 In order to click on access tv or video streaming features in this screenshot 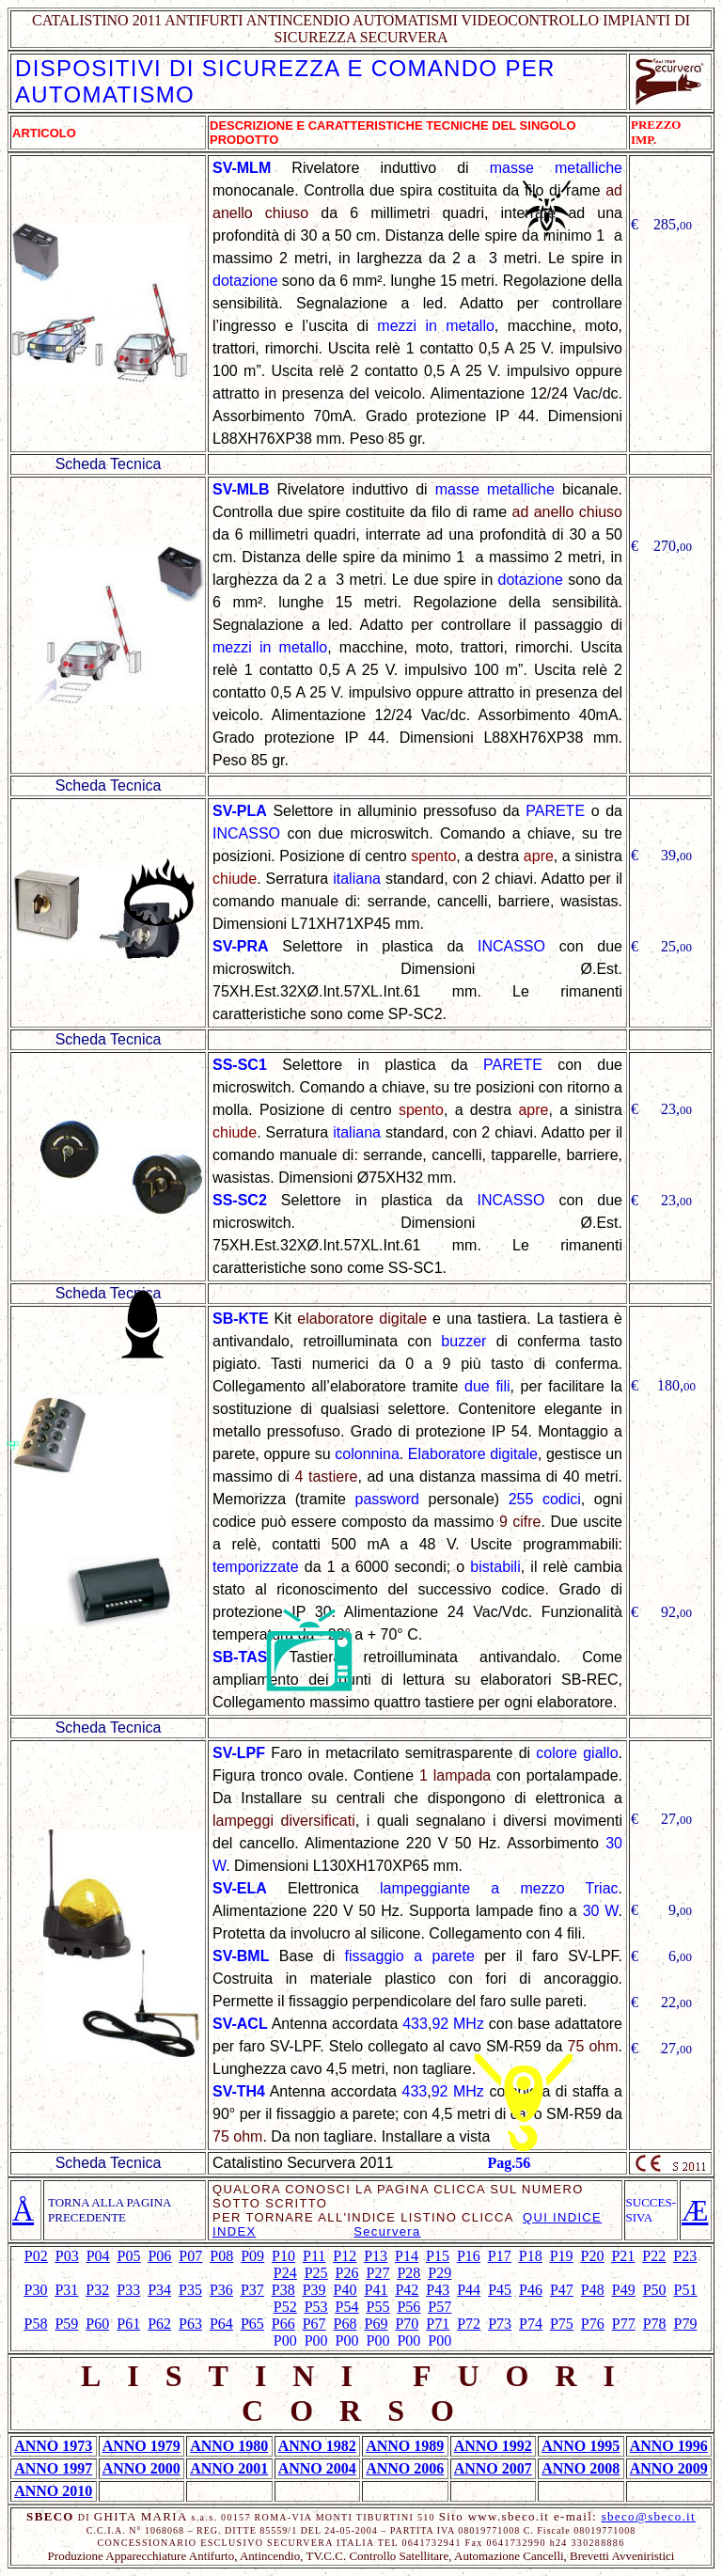, I will do `click(309, 1650)`.